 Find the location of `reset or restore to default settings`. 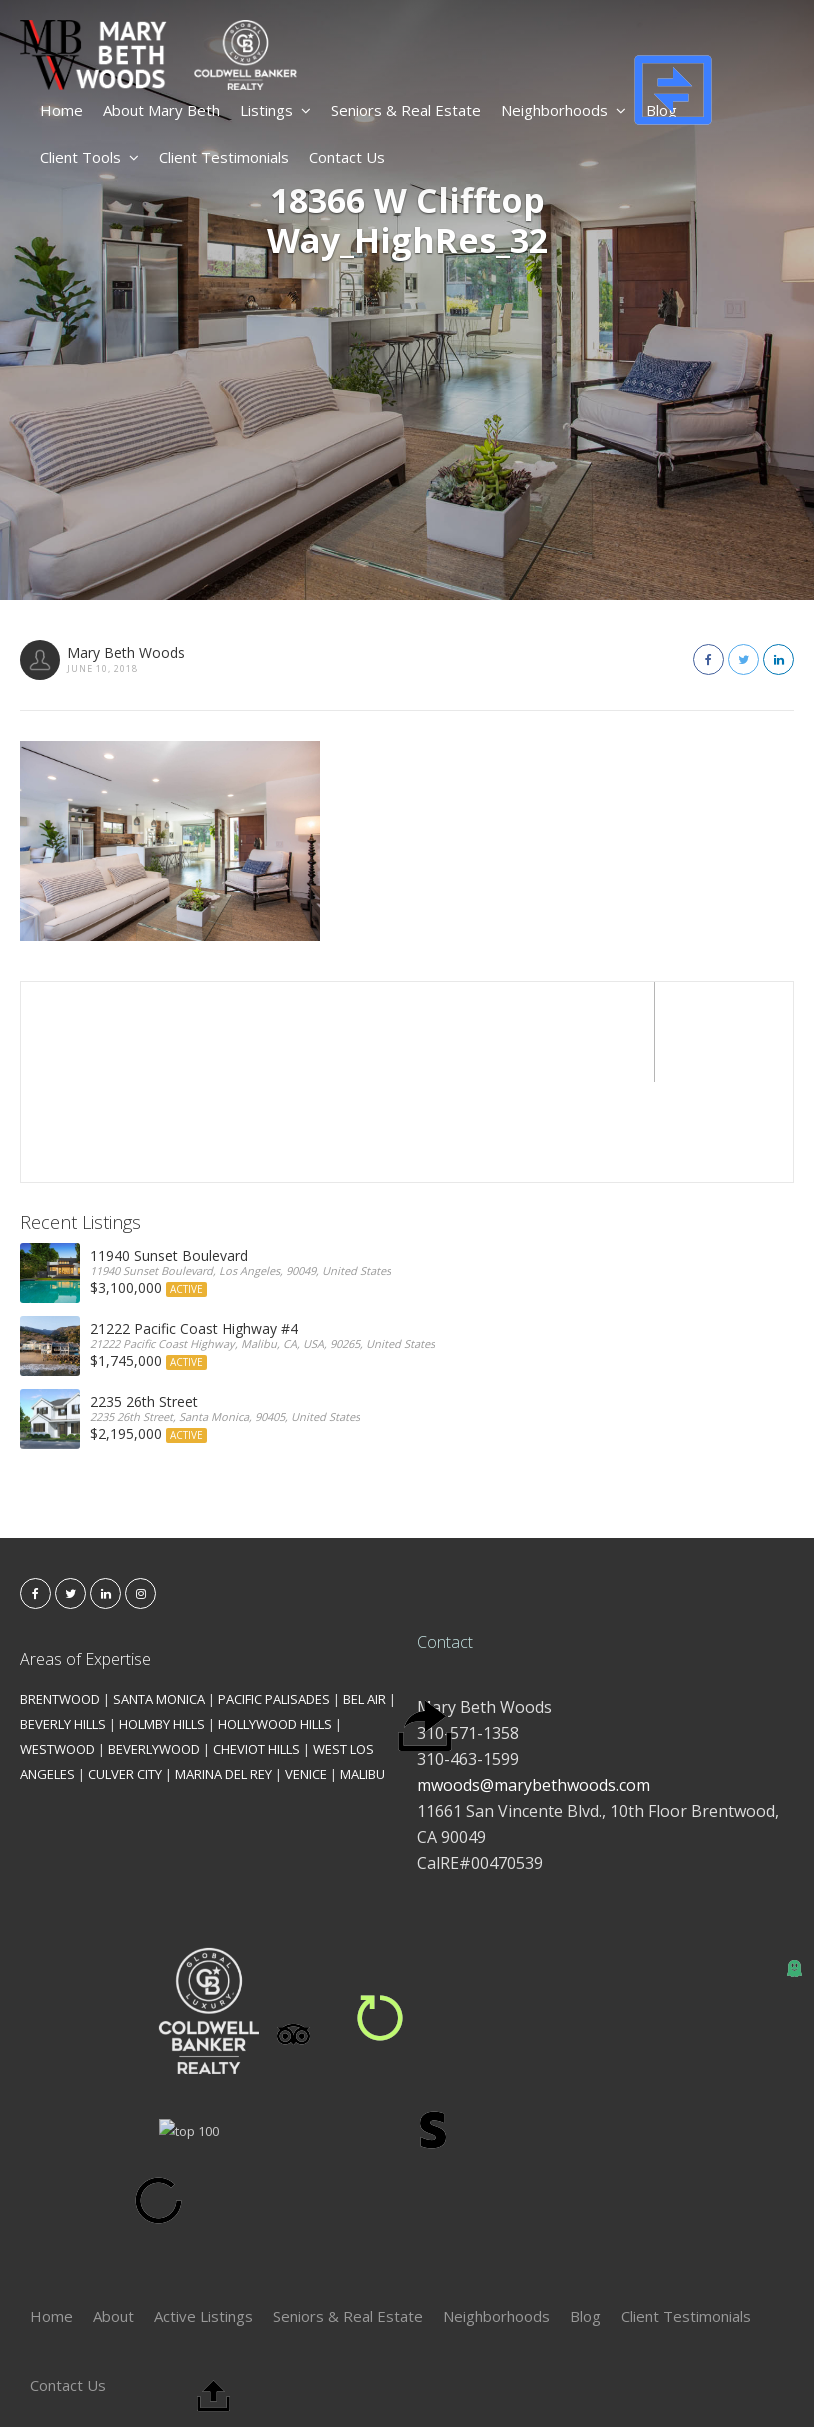

reset or restore to default settings is located at coordinates (380, 2018).